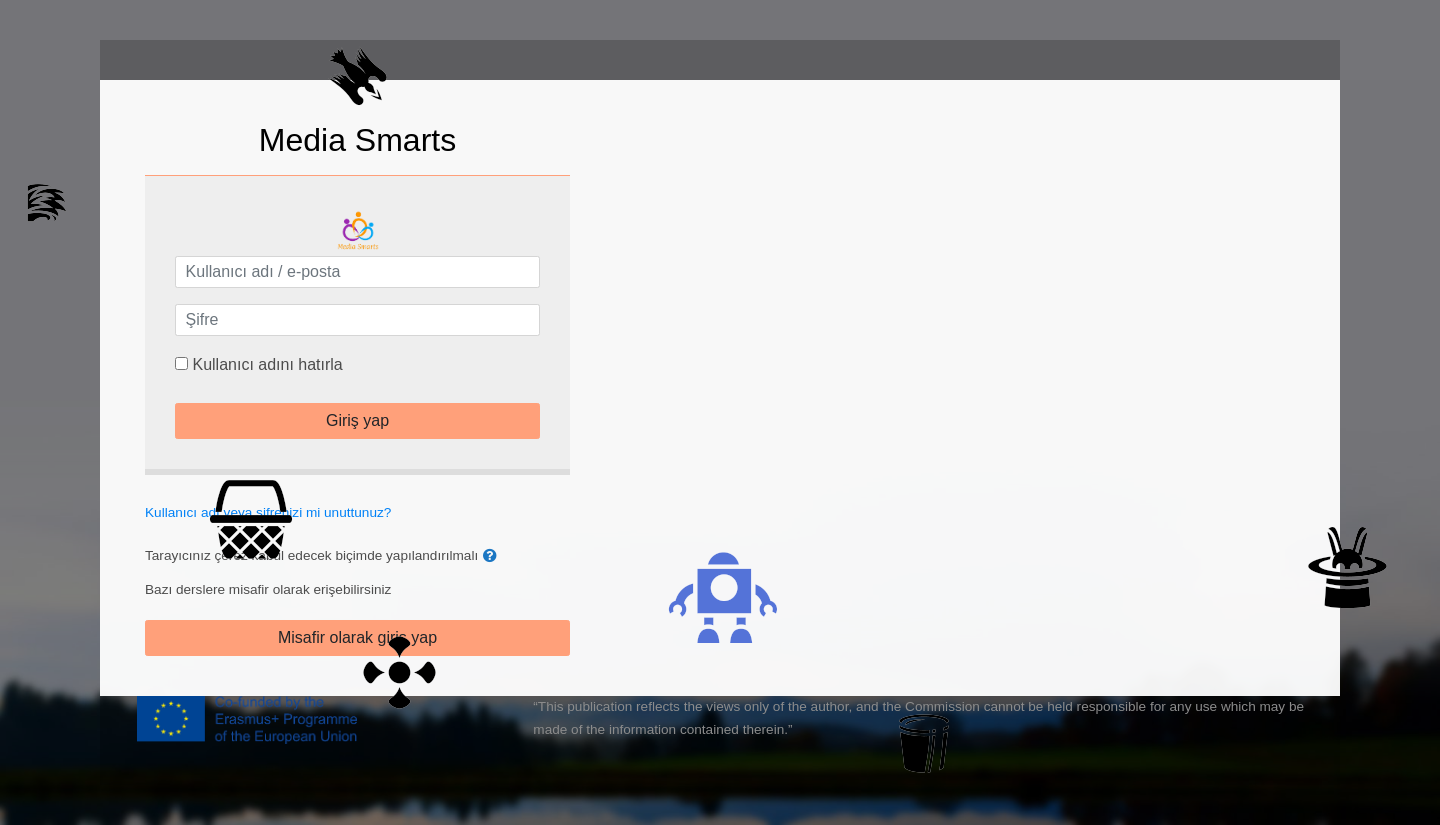  What do you see at coordinates (399, 672) in the screenshot?
I see `indicates luck or bonus reward in gameplay` at bounding box center [399, 672].